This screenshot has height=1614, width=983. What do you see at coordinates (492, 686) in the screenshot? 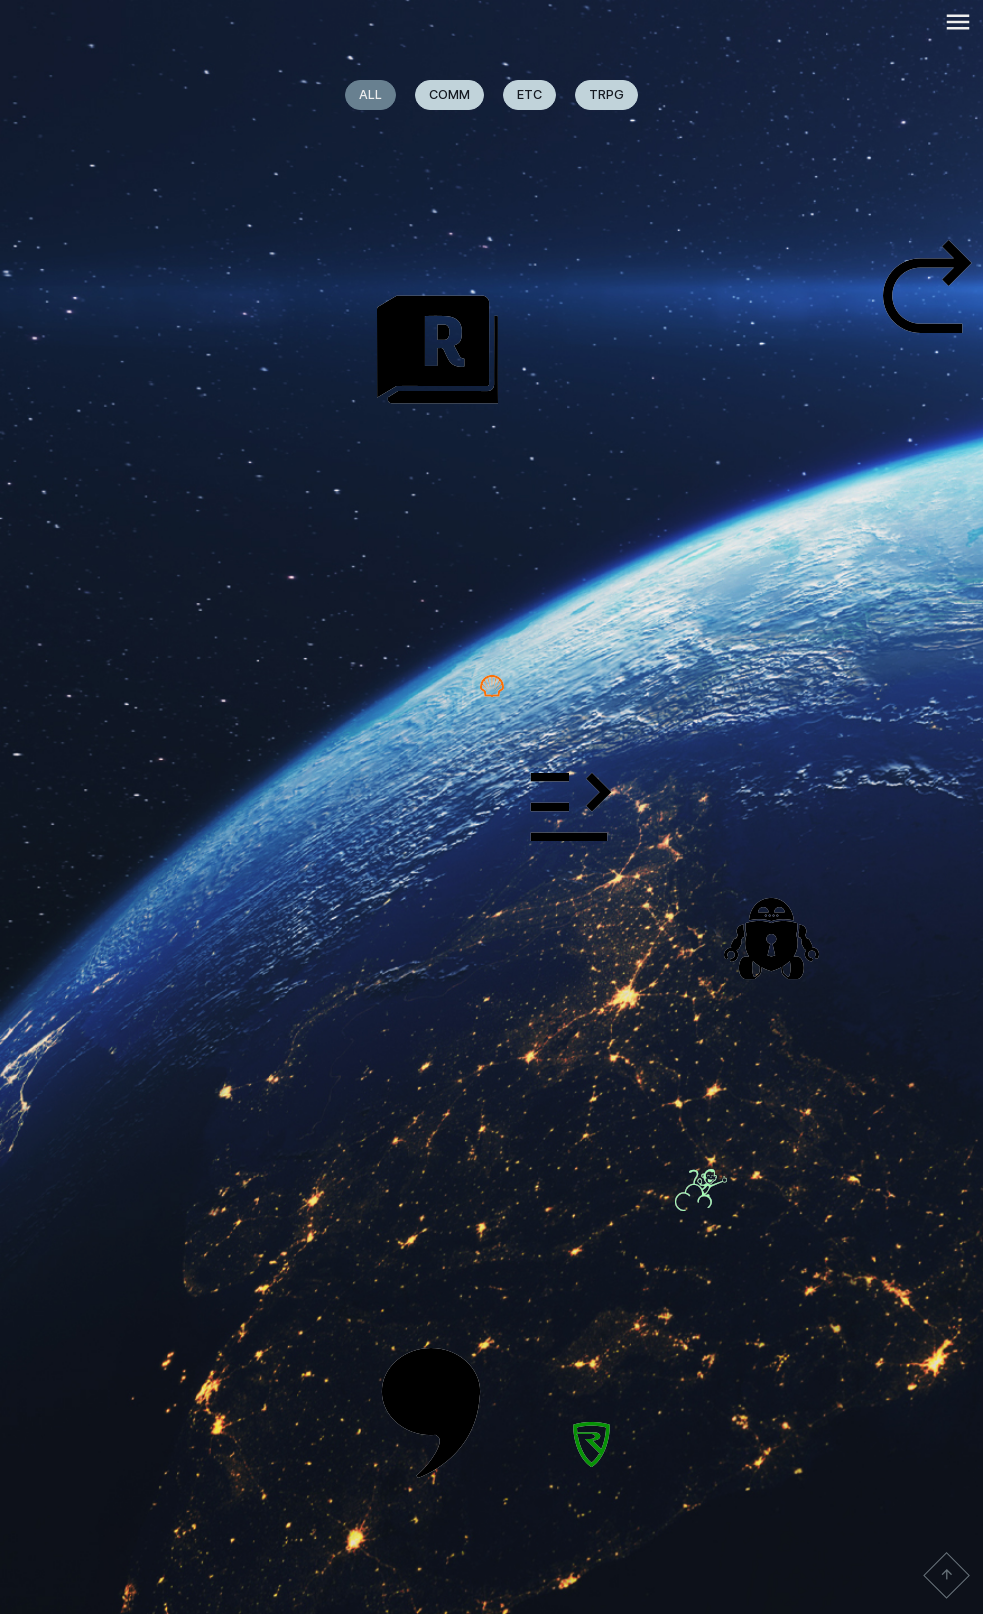
I see `shell oil company logo` at bounding box center [492, 686].